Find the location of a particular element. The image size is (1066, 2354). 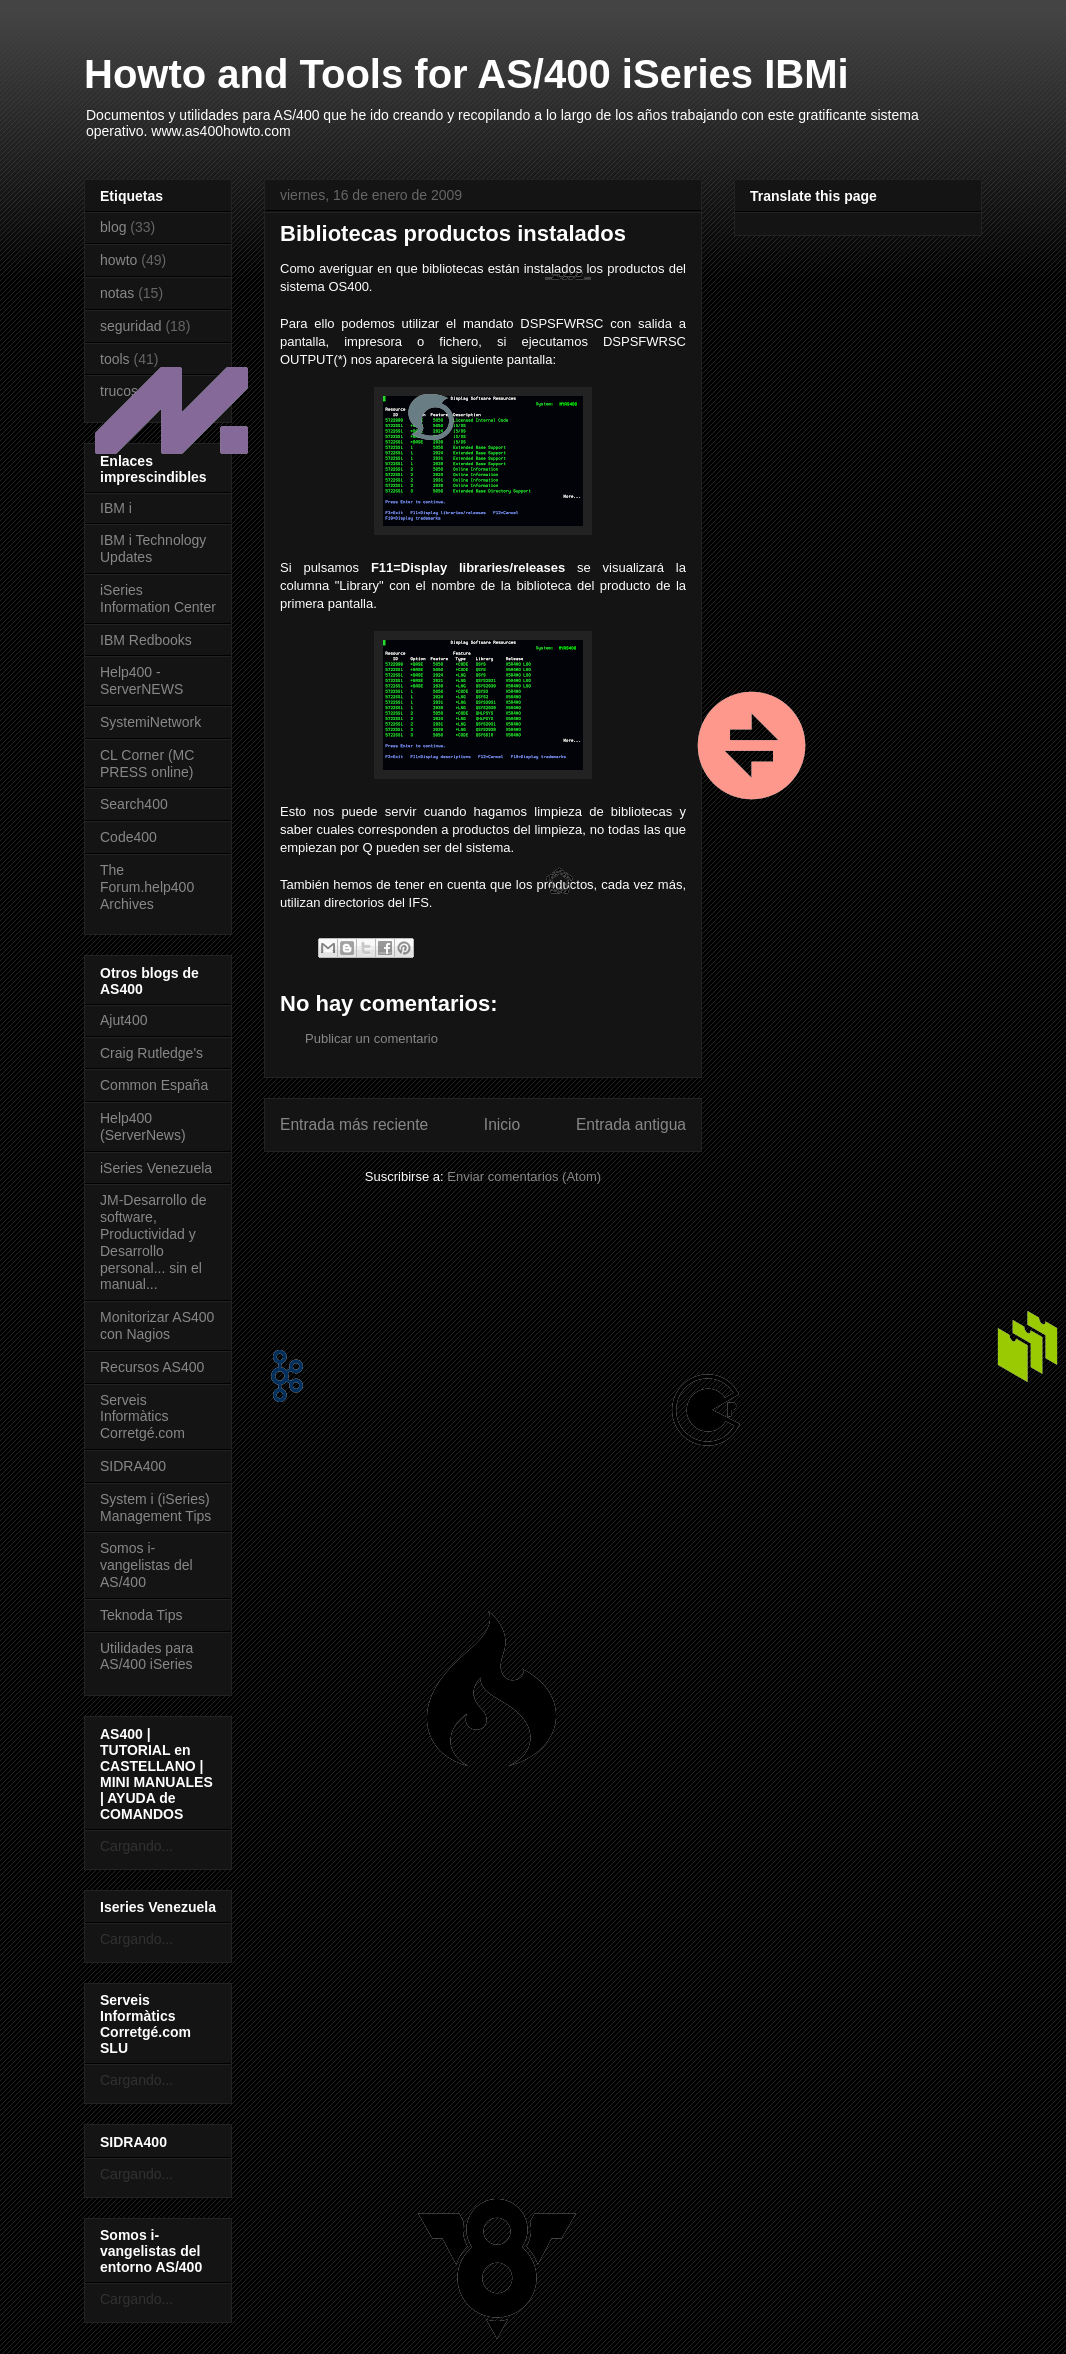

DHL shipping and logistics company logo is located at coordinates (568, 276).